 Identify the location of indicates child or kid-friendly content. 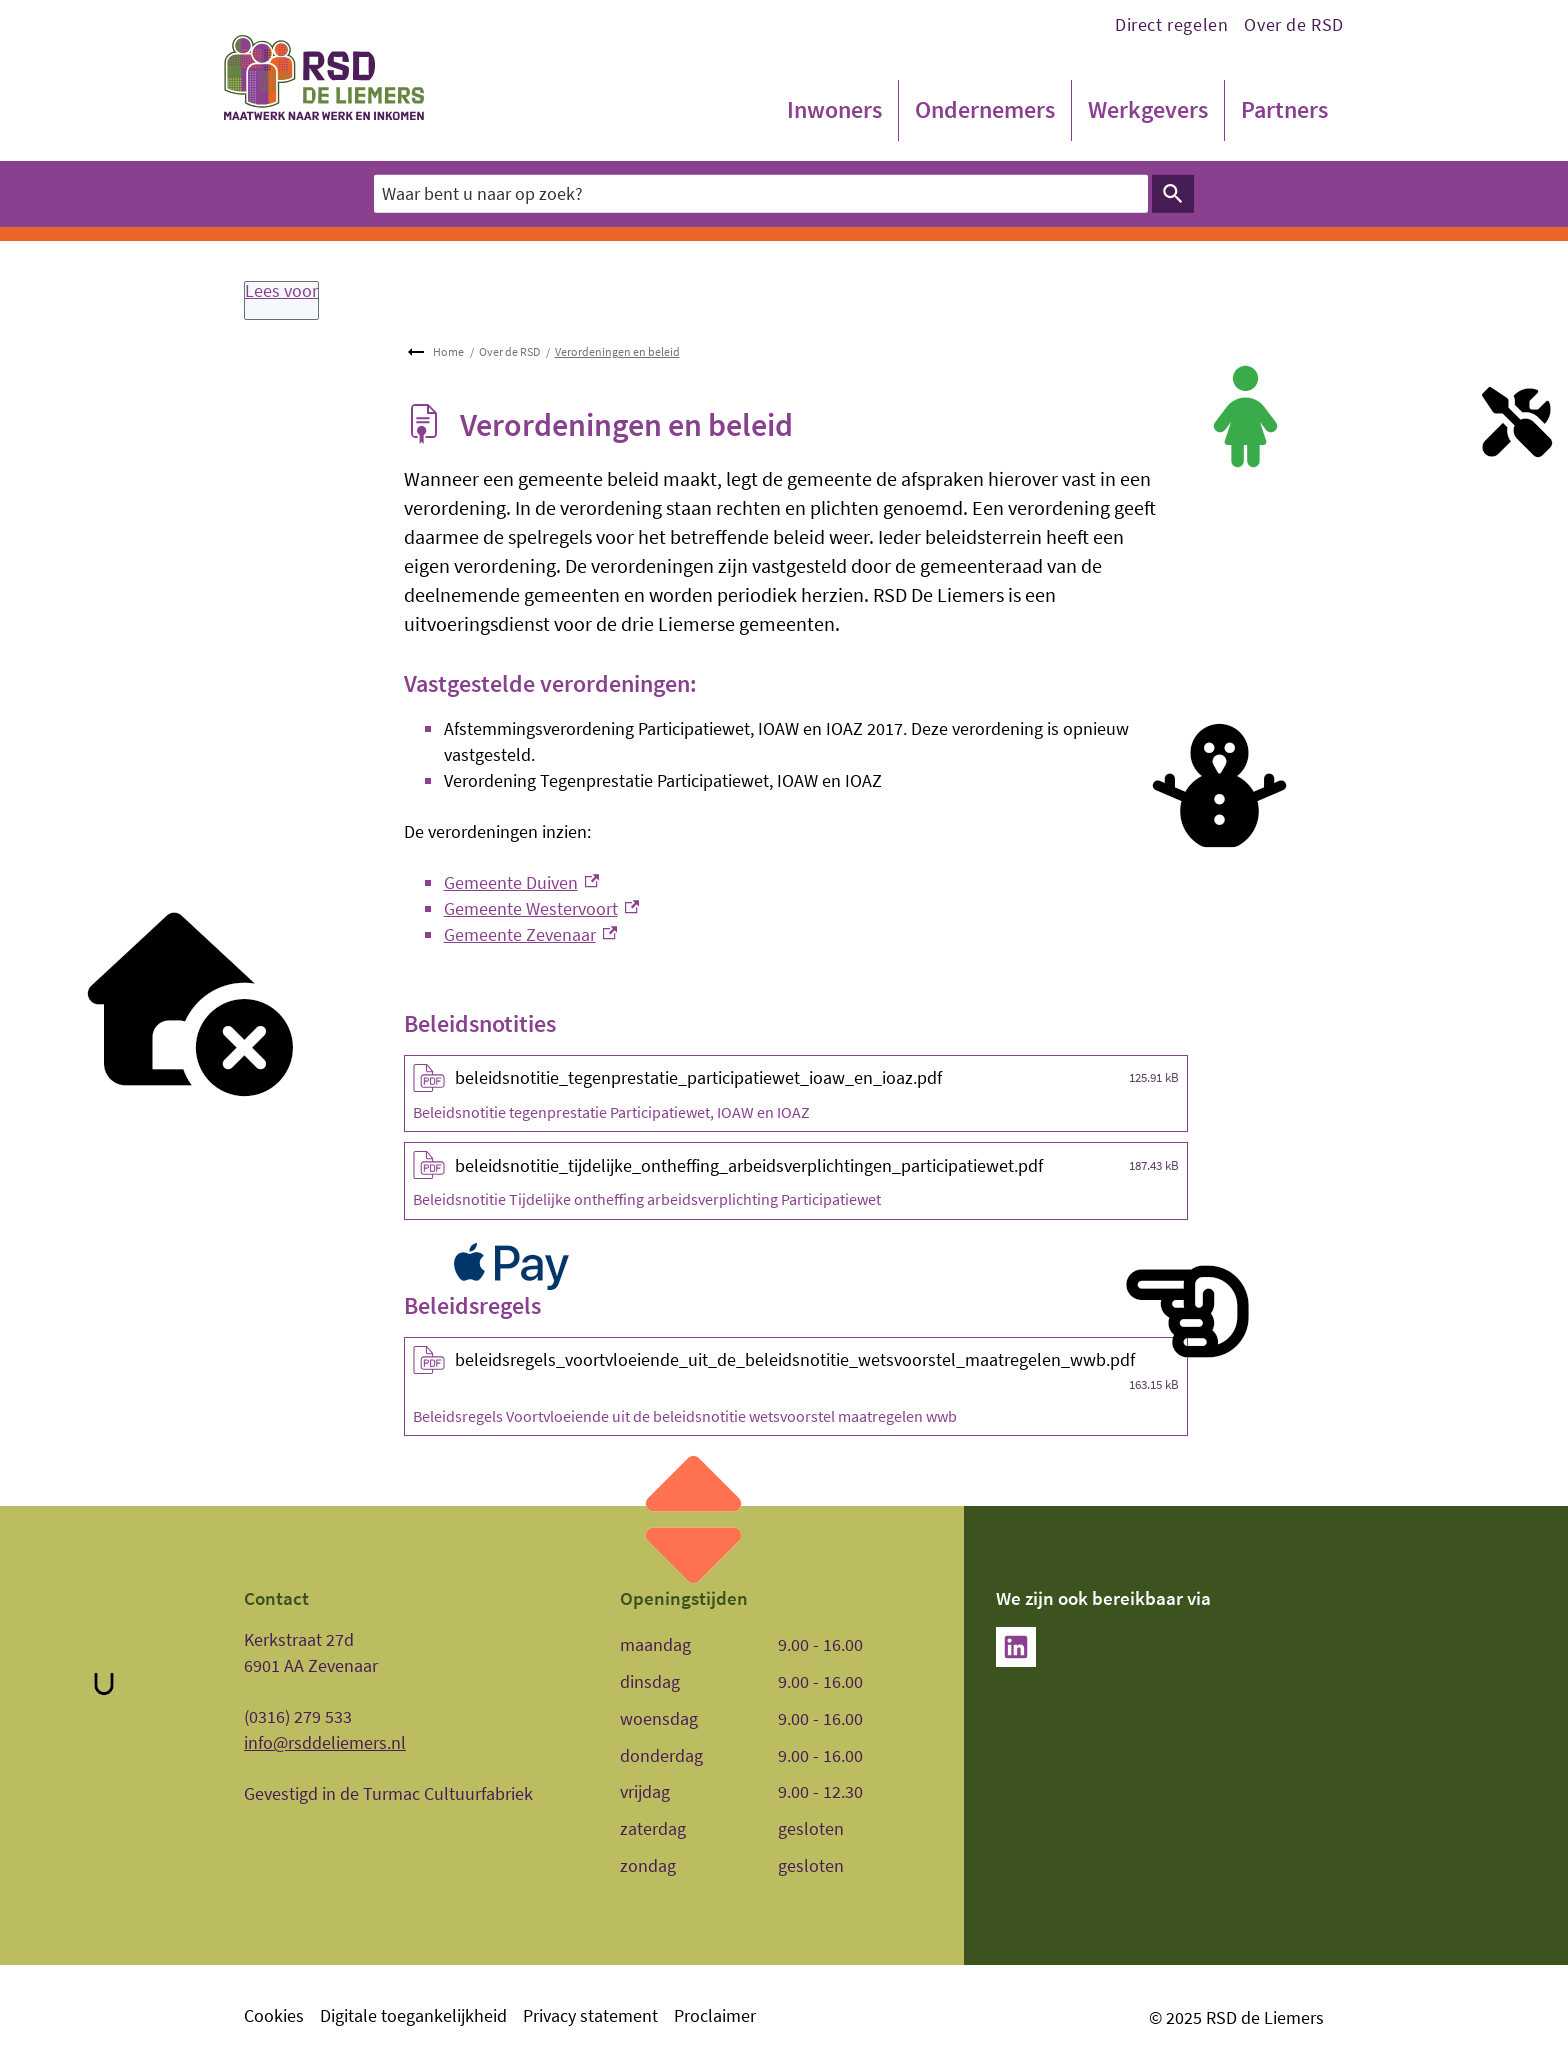
(1245, 416).